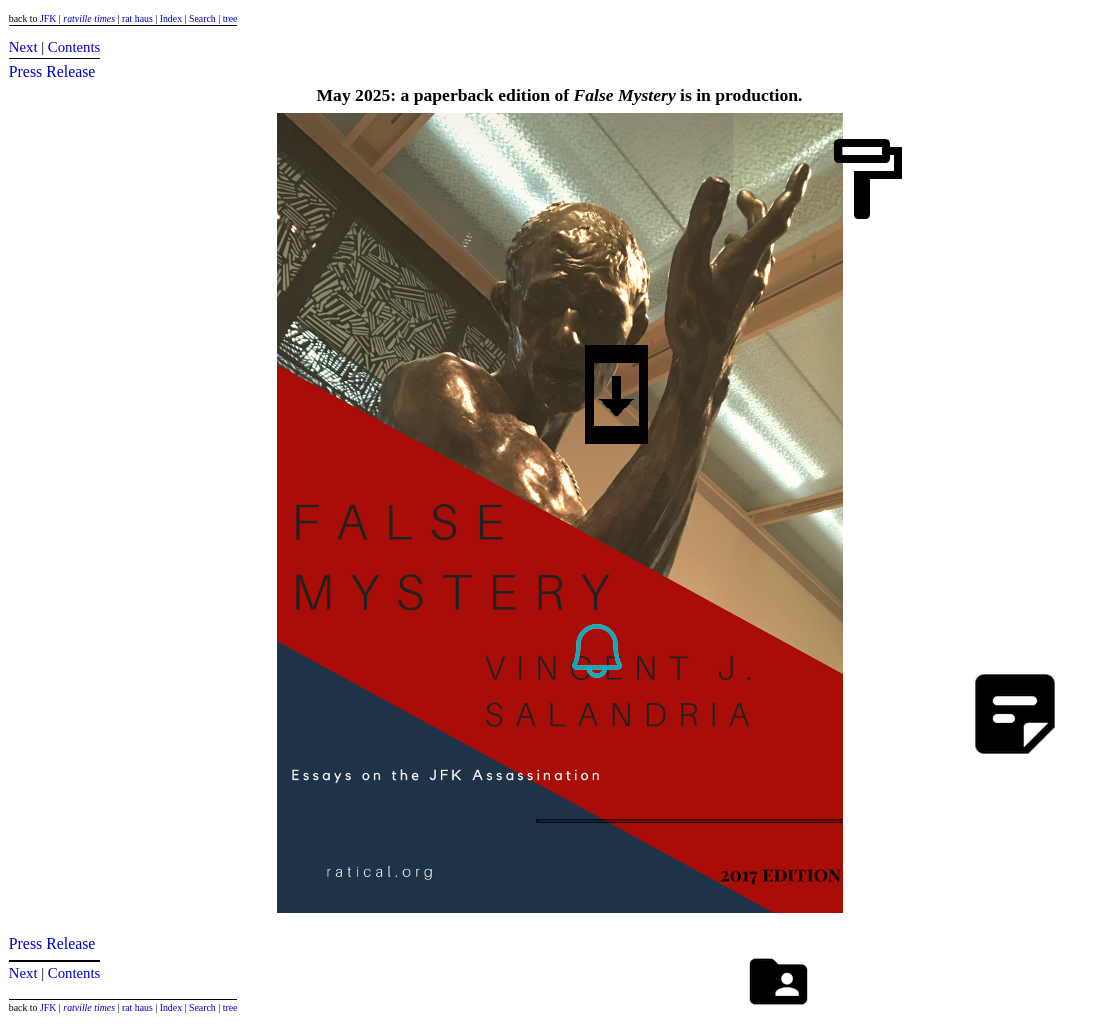  What do you see at coordinates (866, 179) in the screenshot?
I see `apply formatting style to selected content` at bounding box center [866, 179].